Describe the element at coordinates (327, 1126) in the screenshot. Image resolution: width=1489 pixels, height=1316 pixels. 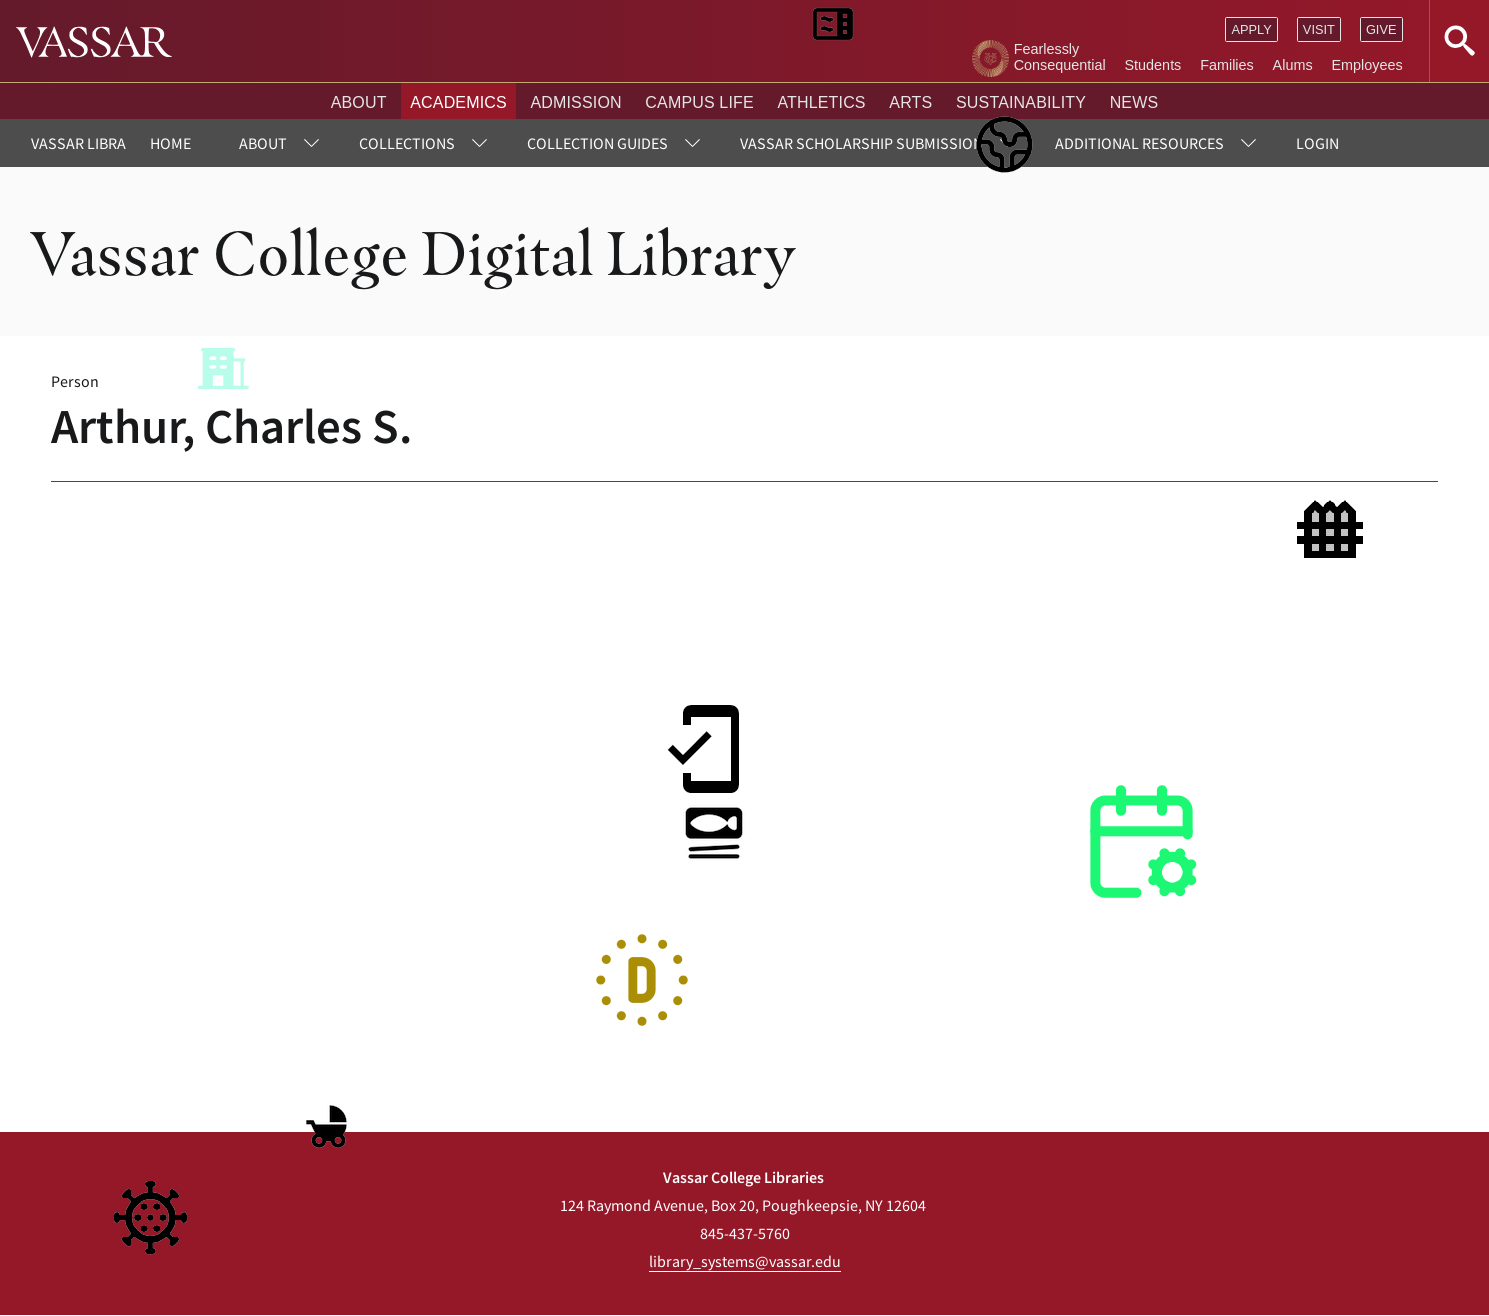
I see `indicates a child-friendly or family-friendly location` at that location.